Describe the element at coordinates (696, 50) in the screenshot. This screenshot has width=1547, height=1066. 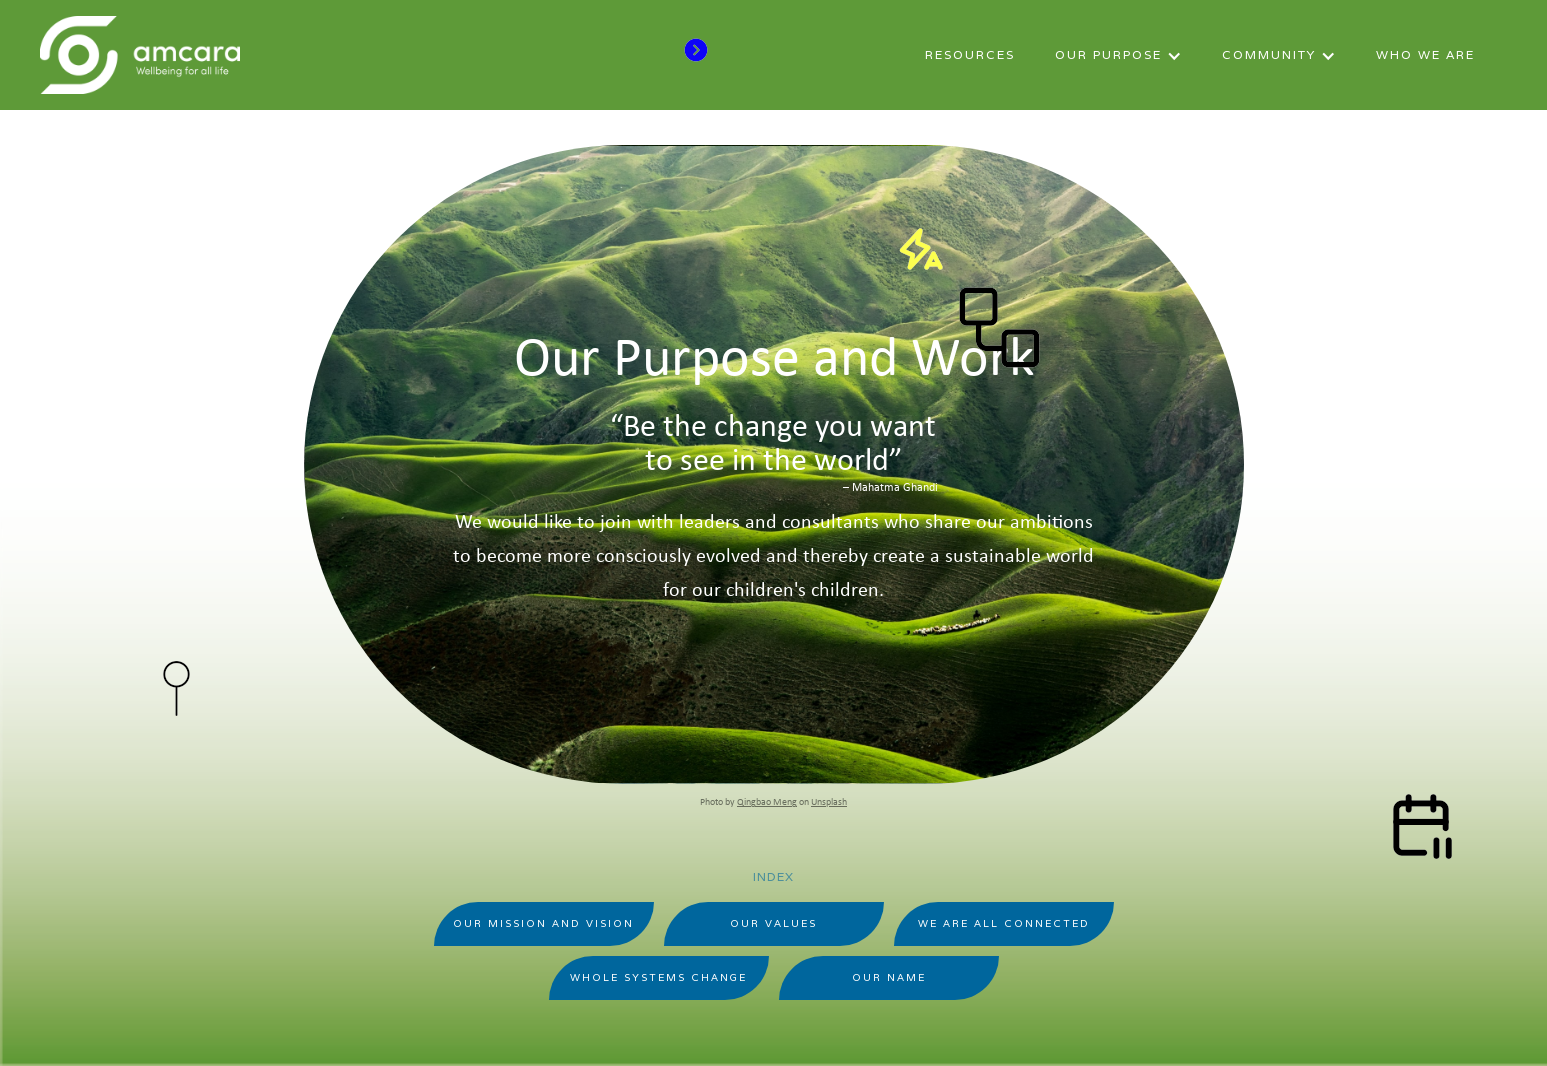
I see `go to the next item or page` at that location.